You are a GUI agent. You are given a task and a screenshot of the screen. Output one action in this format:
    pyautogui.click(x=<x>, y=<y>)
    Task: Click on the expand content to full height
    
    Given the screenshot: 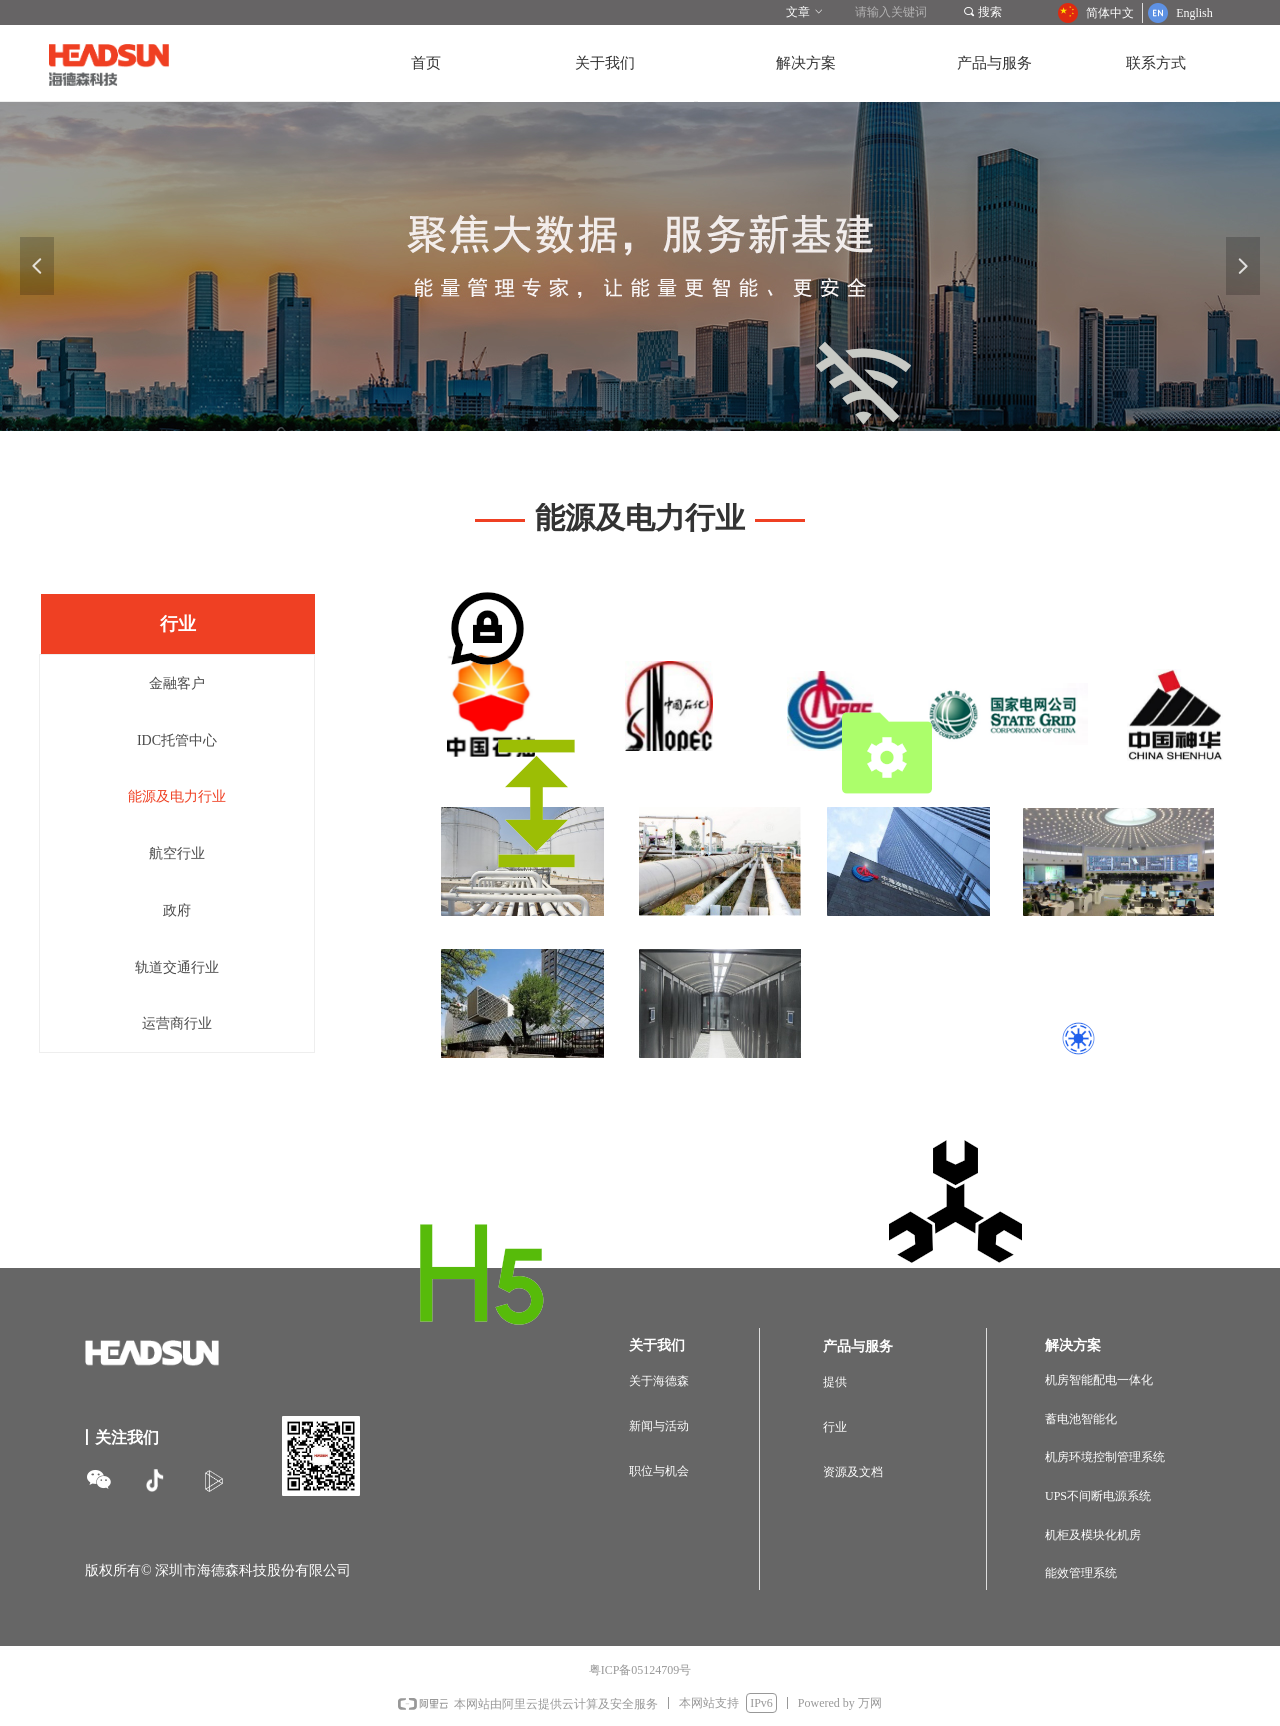 What is the action you would take?
    pyautogui.click(x=536, y=803)
    